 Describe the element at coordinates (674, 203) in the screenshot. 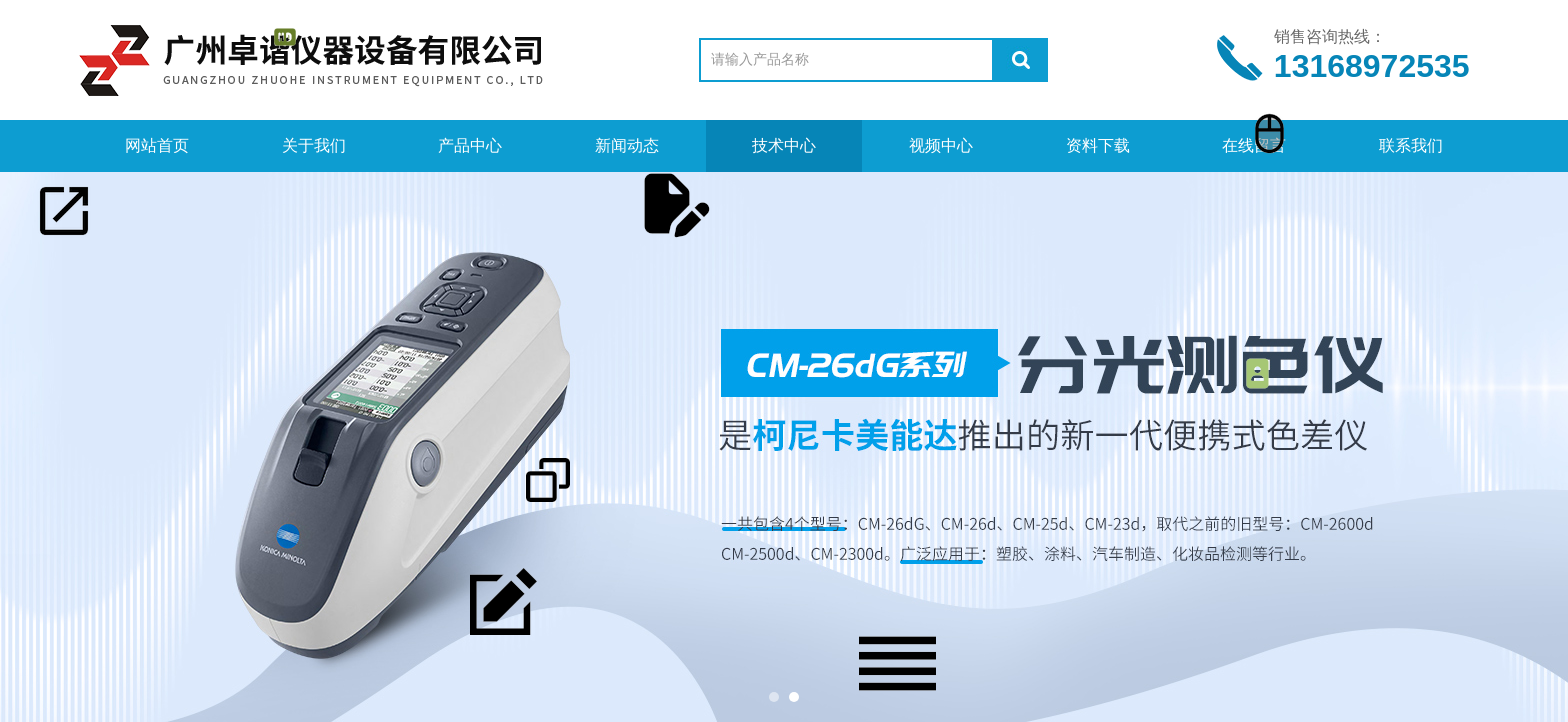

I see `edit this document` at that location.